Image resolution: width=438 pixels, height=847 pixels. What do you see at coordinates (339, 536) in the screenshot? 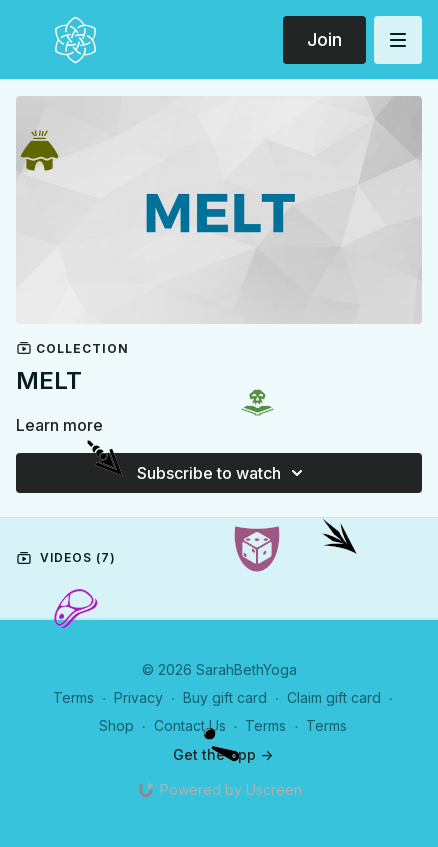
I see `equip or select paper arrows as ammunition` at bounding box center [339, 536].